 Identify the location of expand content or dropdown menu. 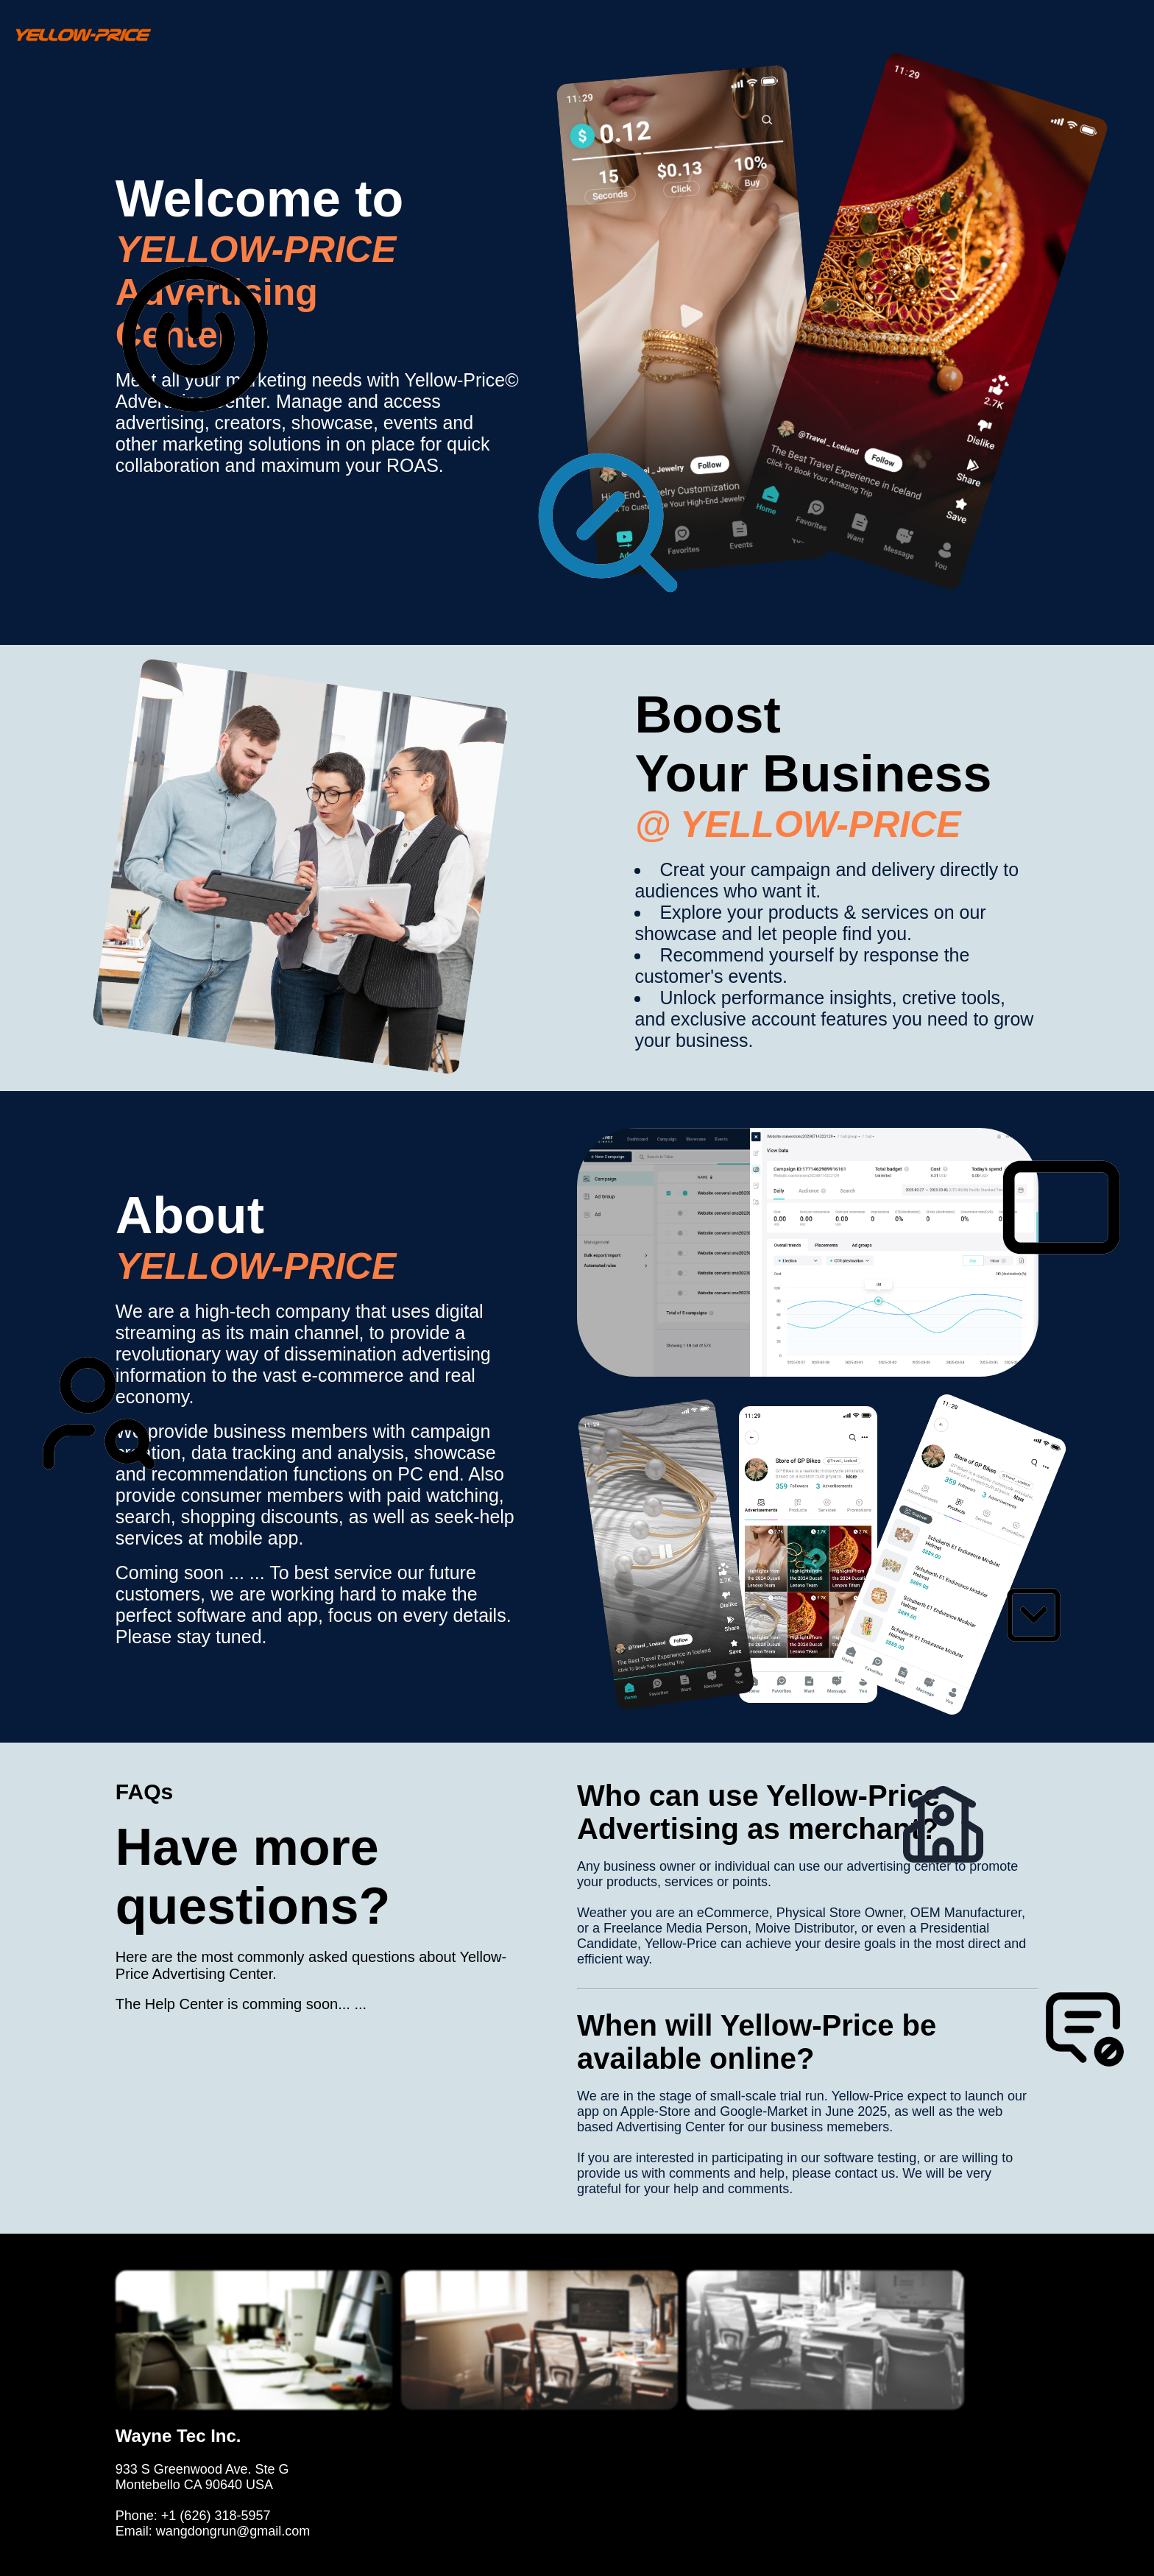
(1033, 1615).